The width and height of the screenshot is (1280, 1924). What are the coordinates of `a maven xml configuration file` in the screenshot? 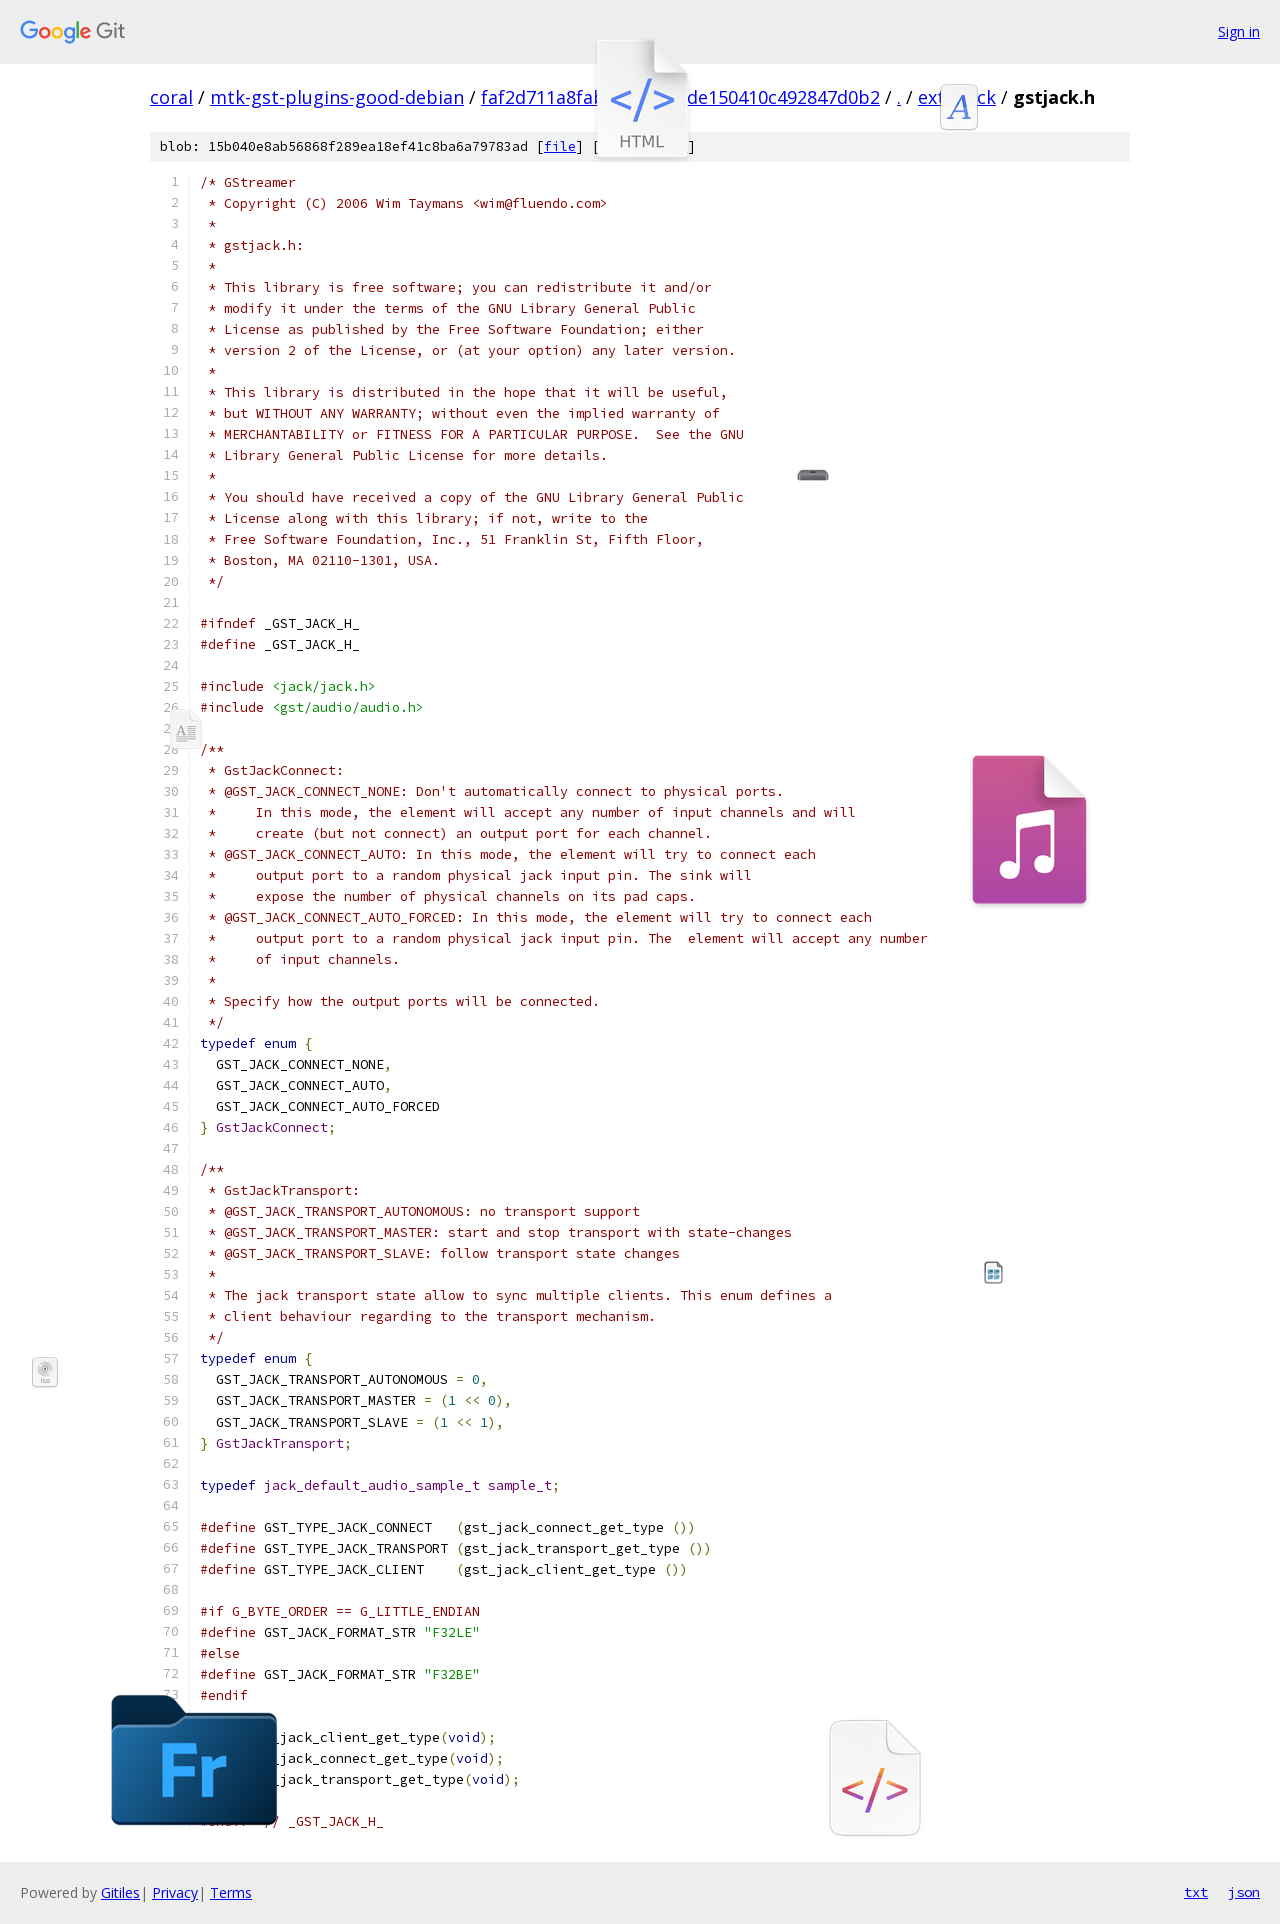 It's located at (875, 1778).